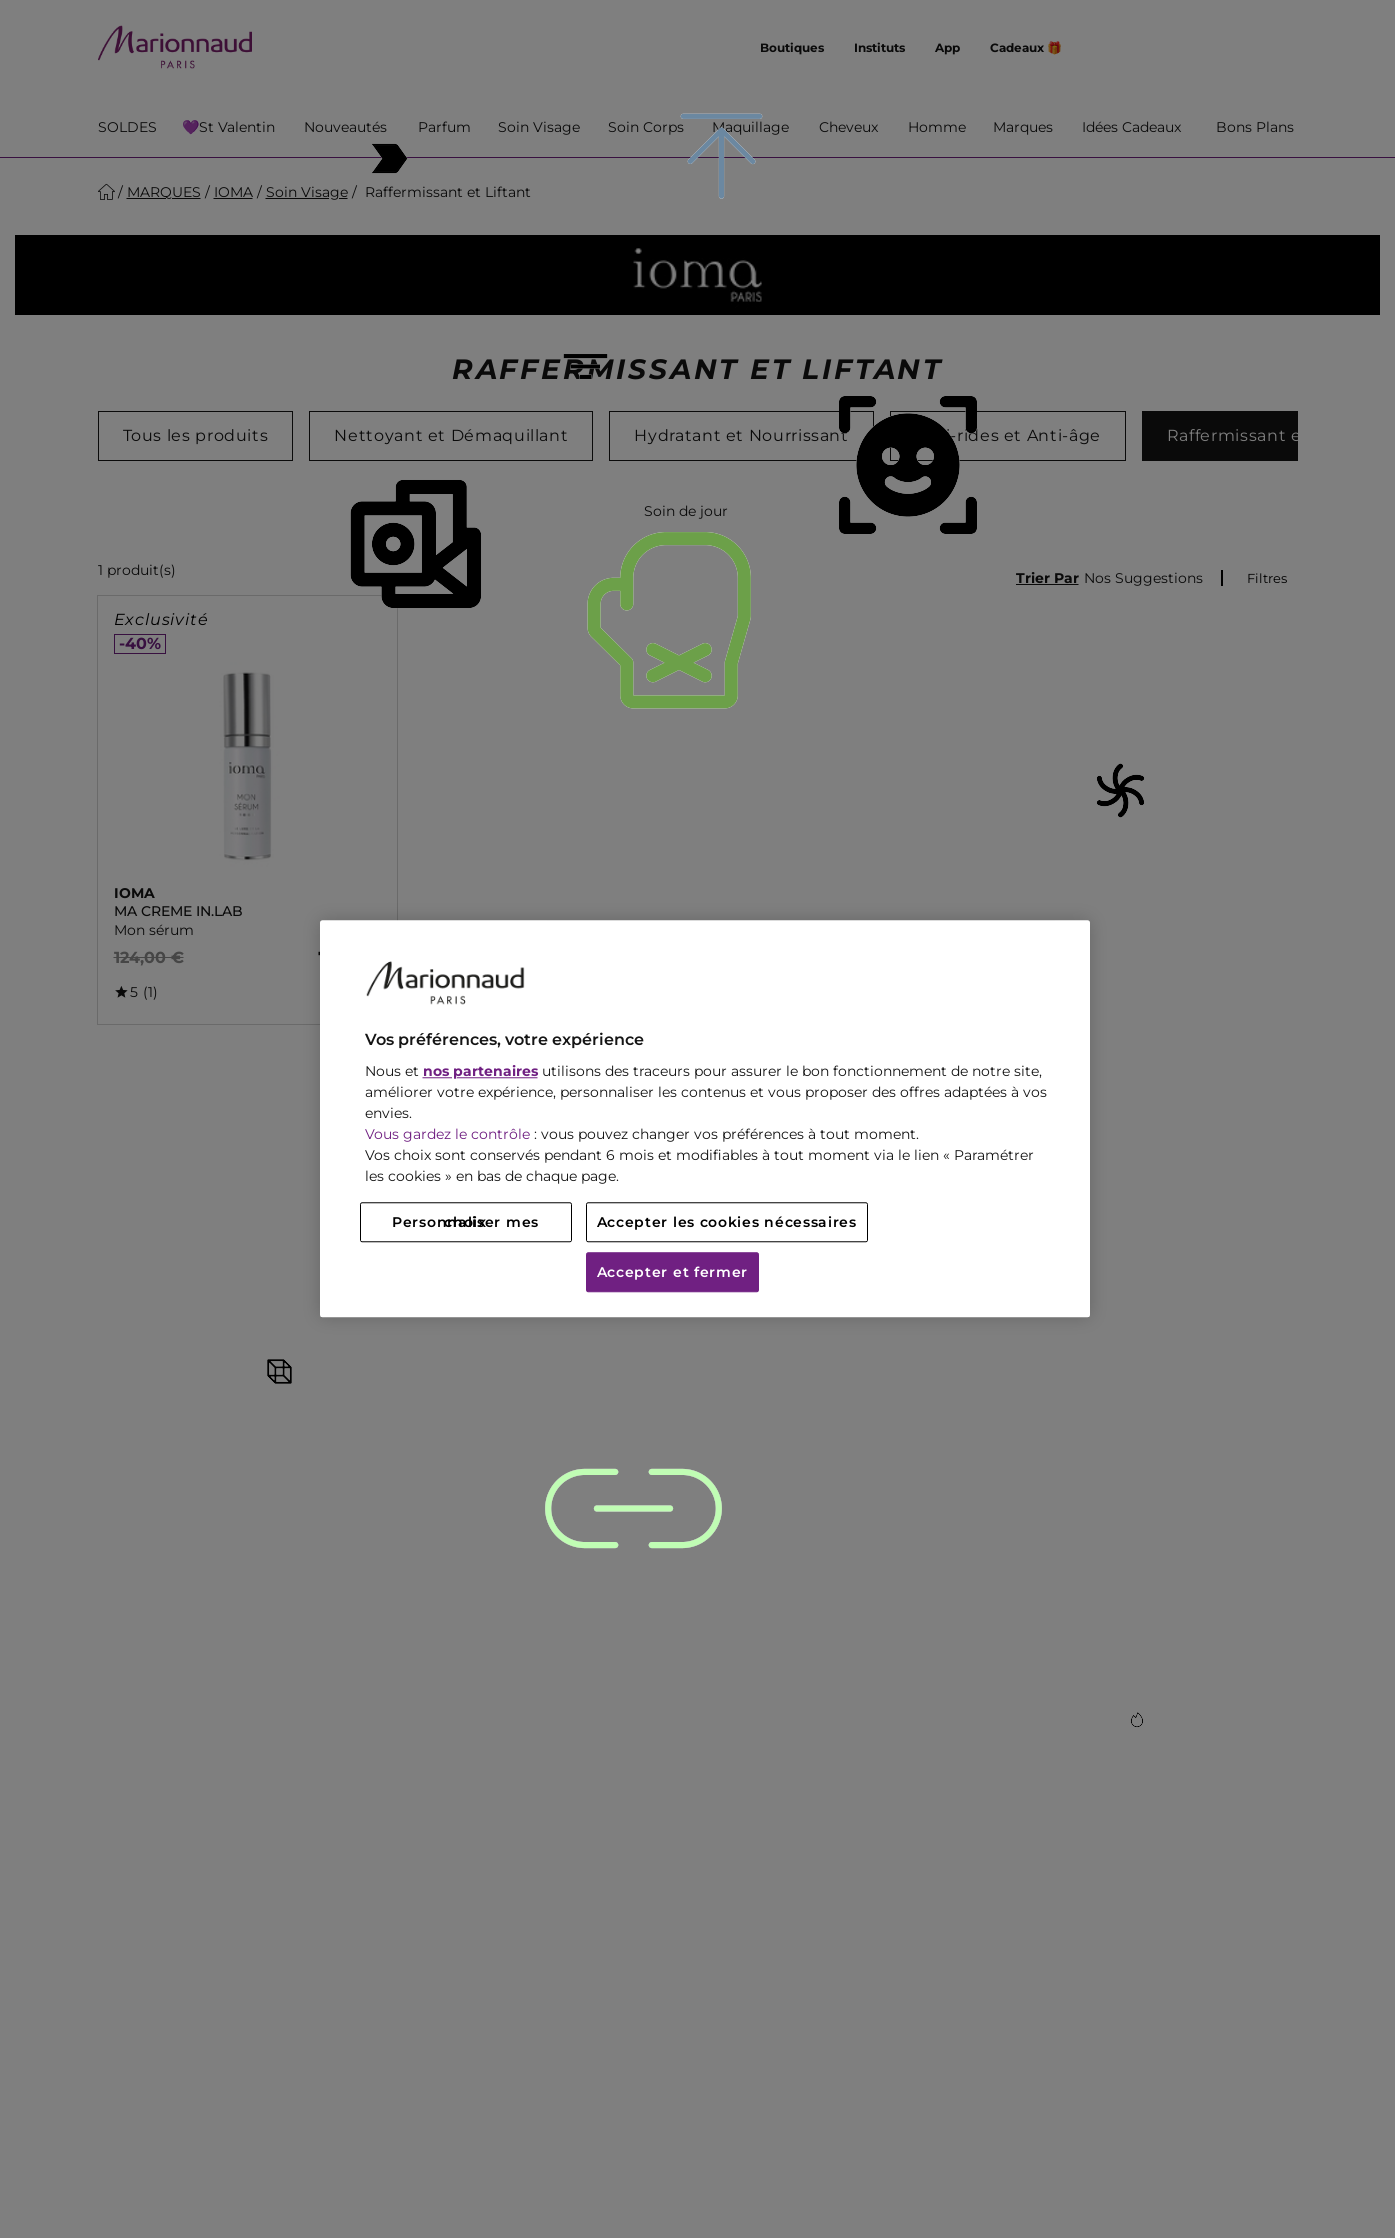  What do you see at coordinates (908, 465) in the screenshot?
I see `scan face to unlock or authenticate` at bounding box center [908, 465].